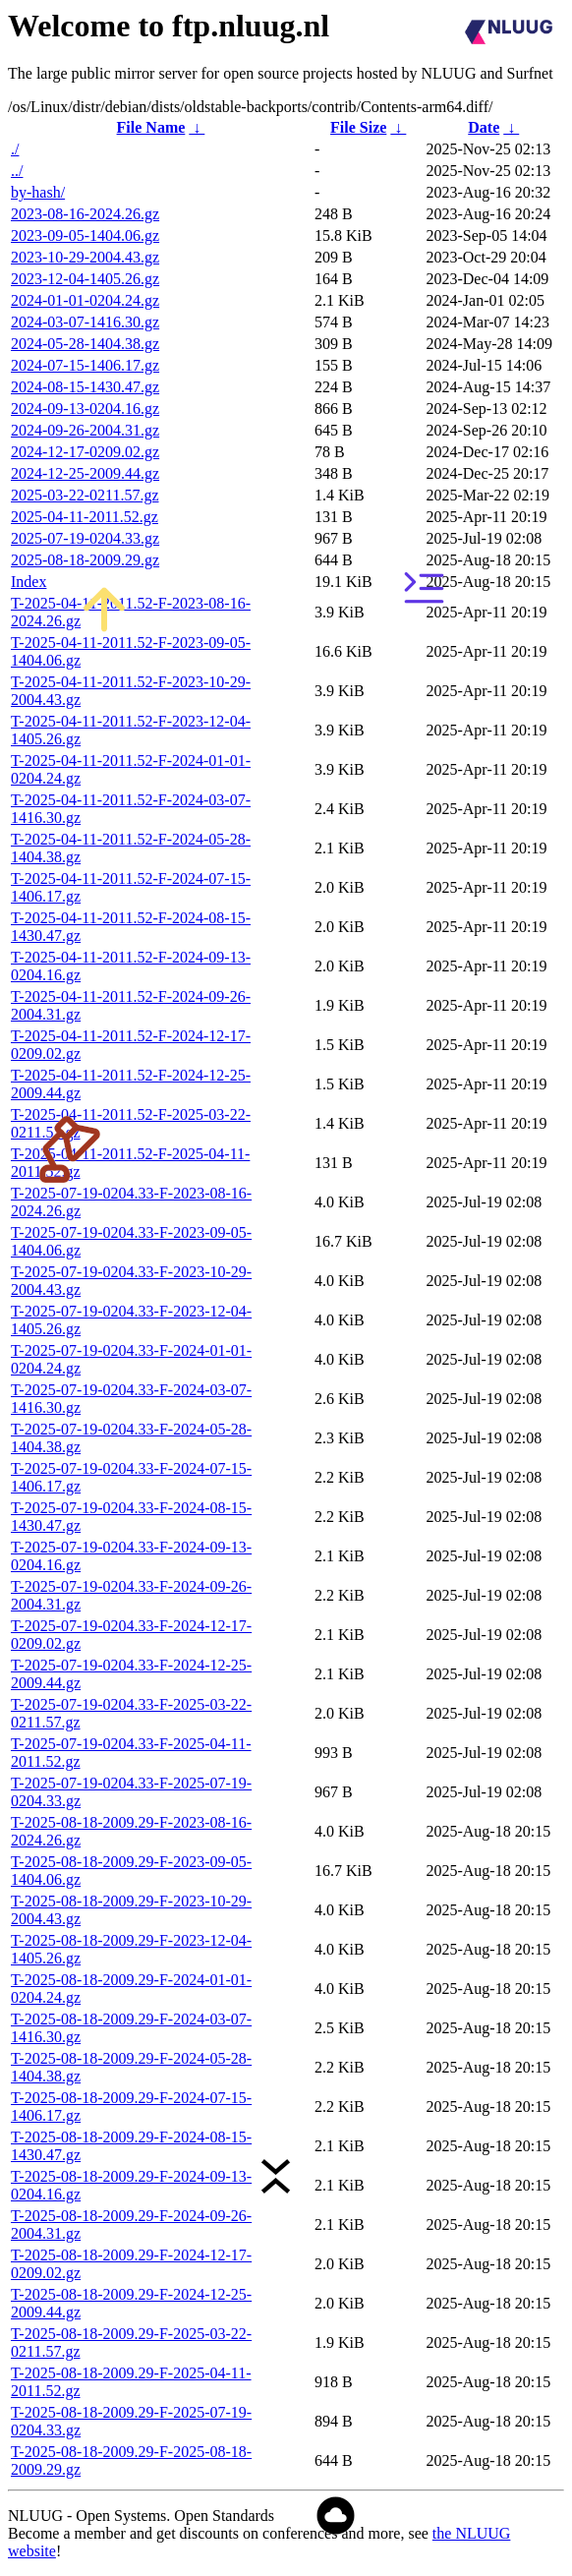 The width and height of the screenshot is (572, 2576). Describe the element at coordinates (70, 1149) in the screenshot. I see `toggle desk lamp or task lighting` at that location.